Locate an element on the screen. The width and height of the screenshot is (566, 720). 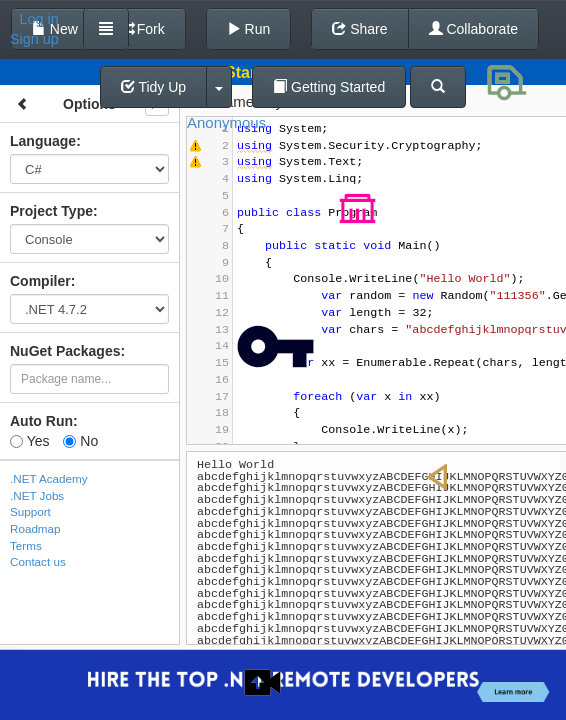
play media in reverse is located at coordinates (440, 477).